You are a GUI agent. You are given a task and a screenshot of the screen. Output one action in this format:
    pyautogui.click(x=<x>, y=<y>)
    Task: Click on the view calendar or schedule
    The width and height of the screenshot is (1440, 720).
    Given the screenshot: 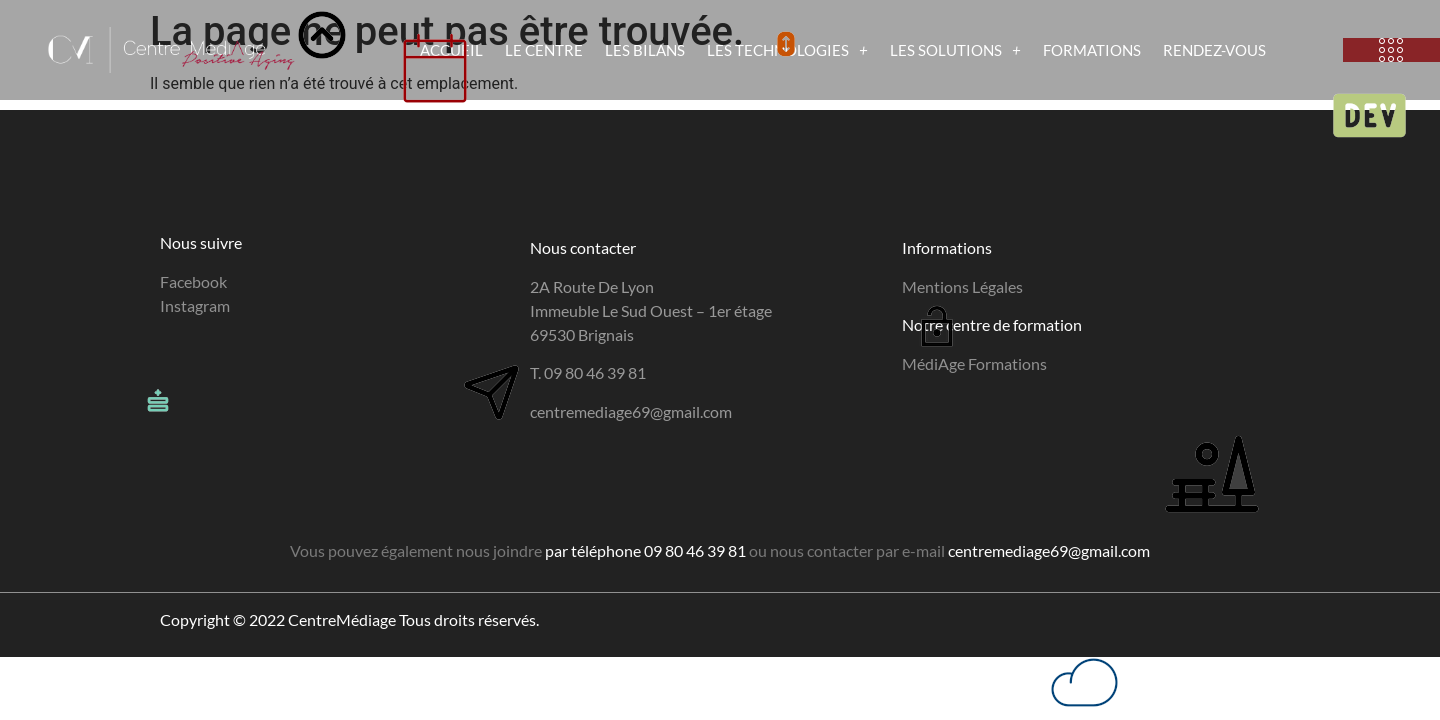 What is the action you would take?
    pyautogui.click(x=435, y=71)
    